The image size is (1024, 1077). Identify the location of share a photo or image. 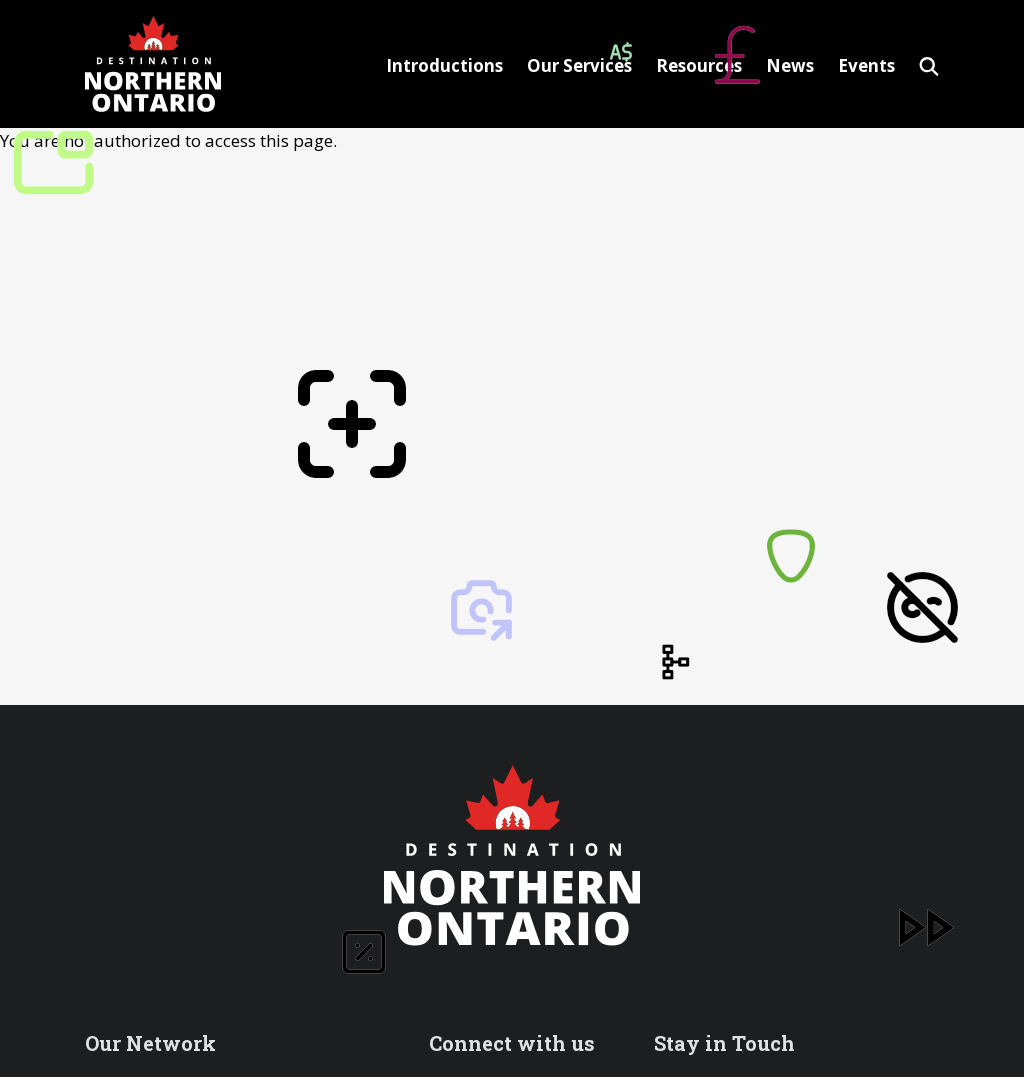
(481, 607).